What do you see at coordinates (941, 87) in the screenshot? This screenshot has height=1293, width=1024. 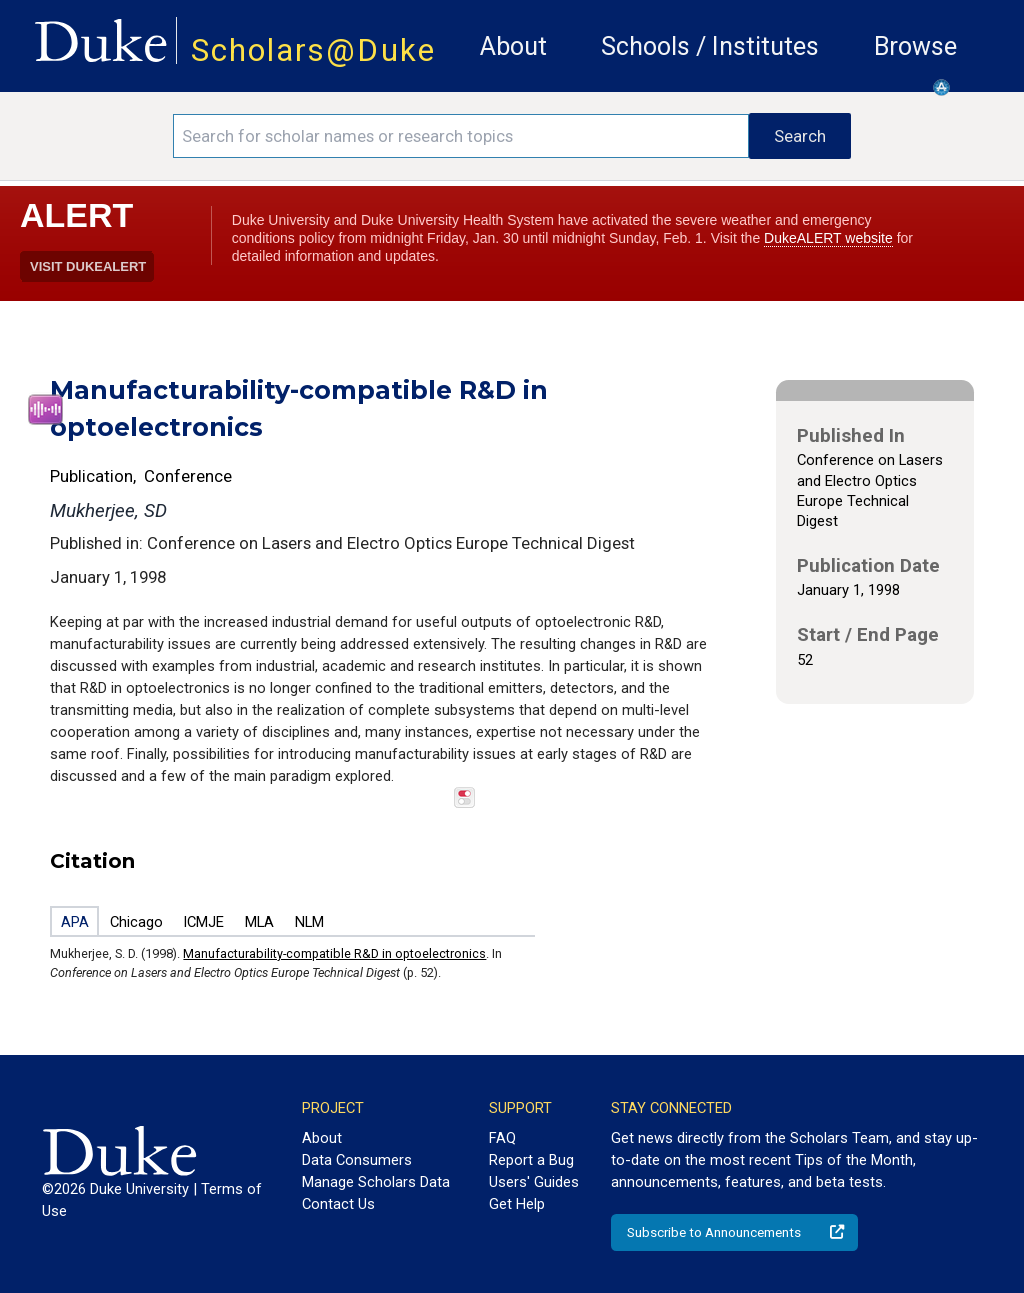 I see `open software properties or settings` at bounding box center [941, 87].